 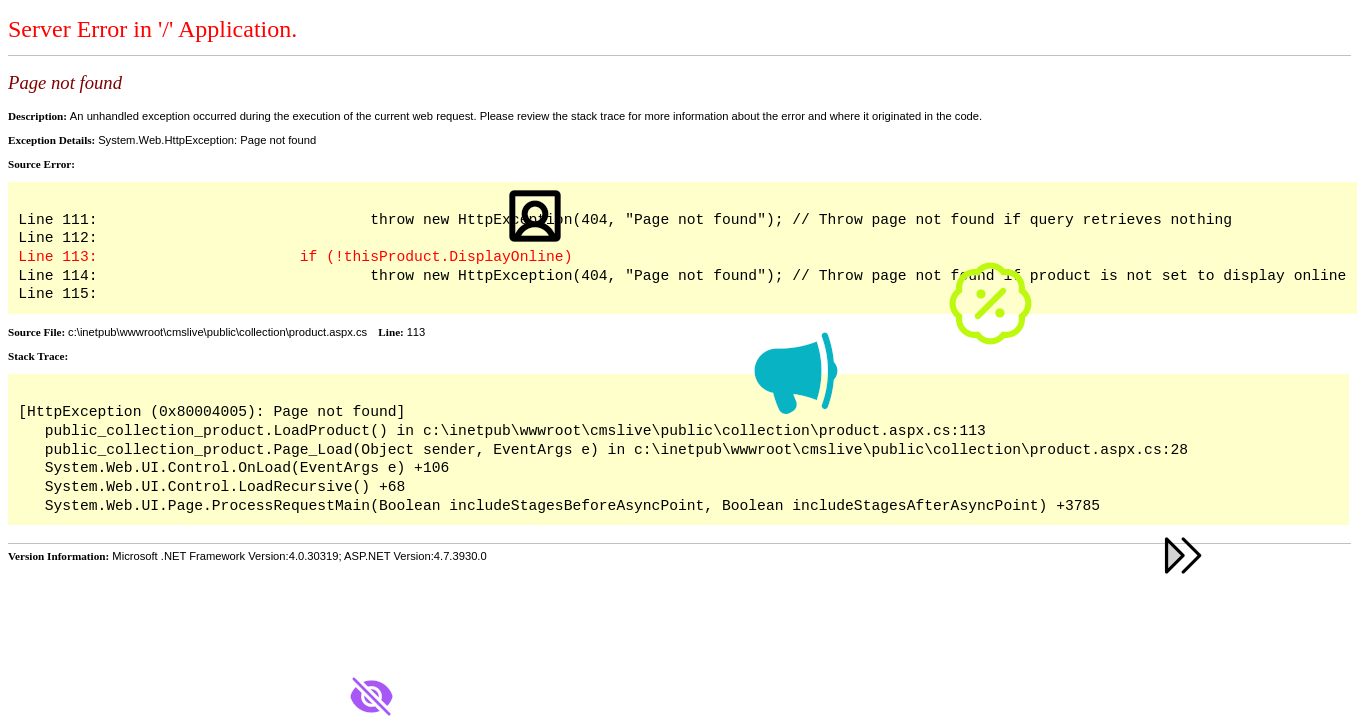 What do you see at coordinates (371, 696) in the screenshot?
I see `hide password or sensitive content` at bounding box center [371, 696].